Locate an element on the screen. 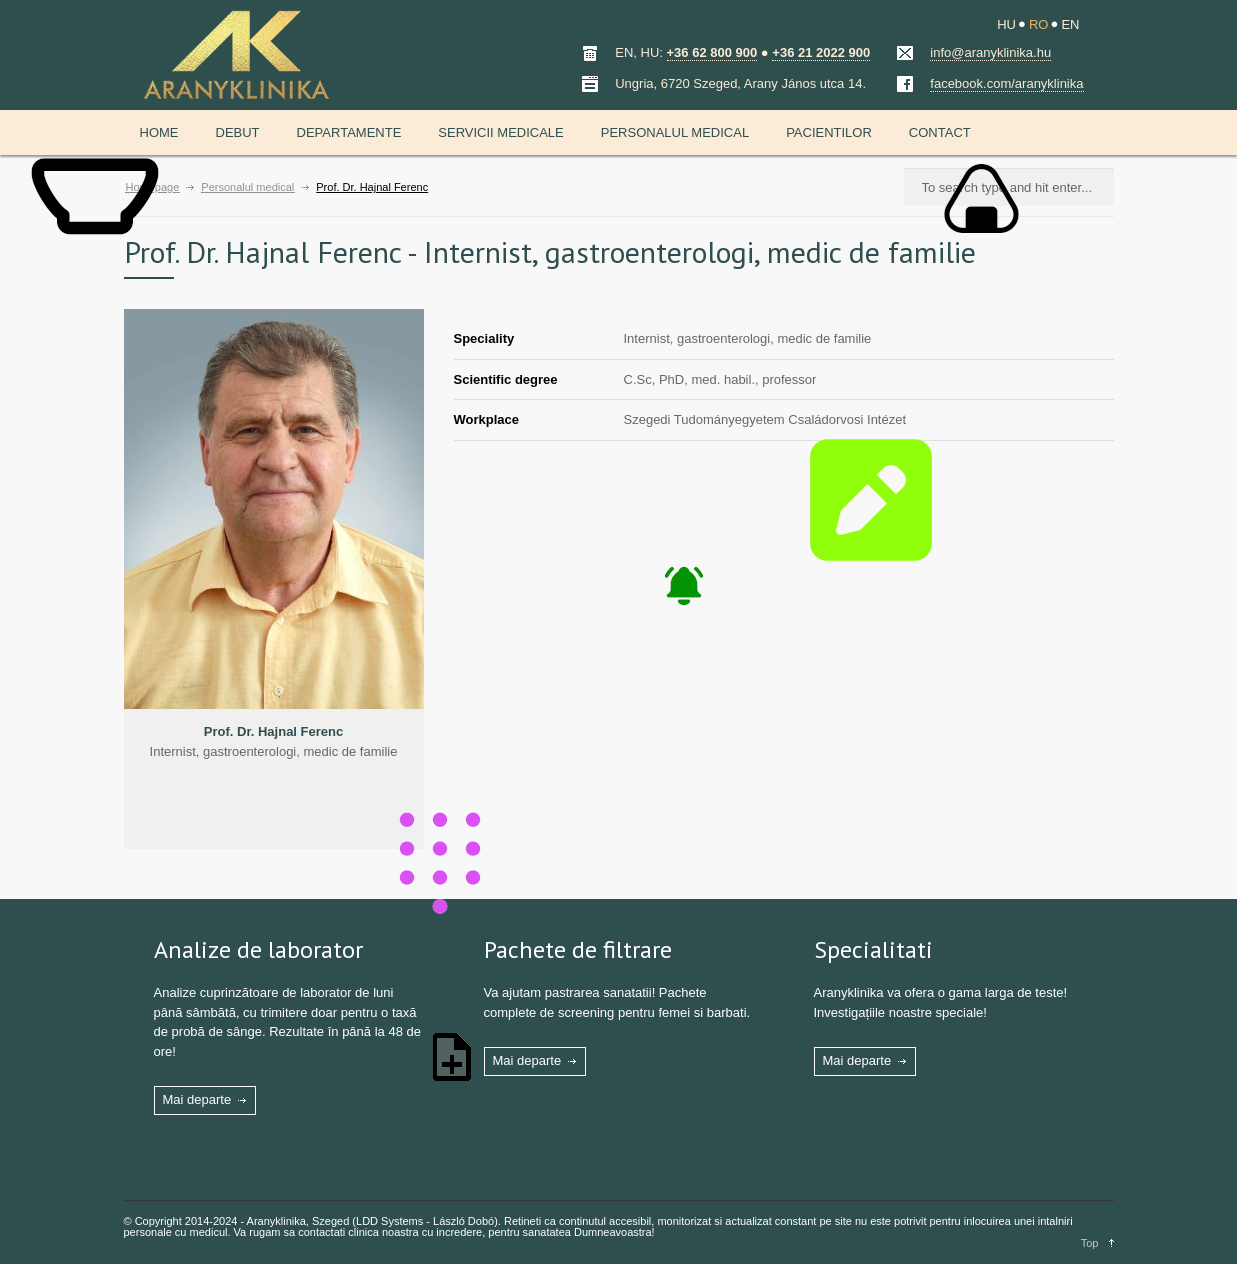  access food or recipe features is located at coordinates (95, 190).